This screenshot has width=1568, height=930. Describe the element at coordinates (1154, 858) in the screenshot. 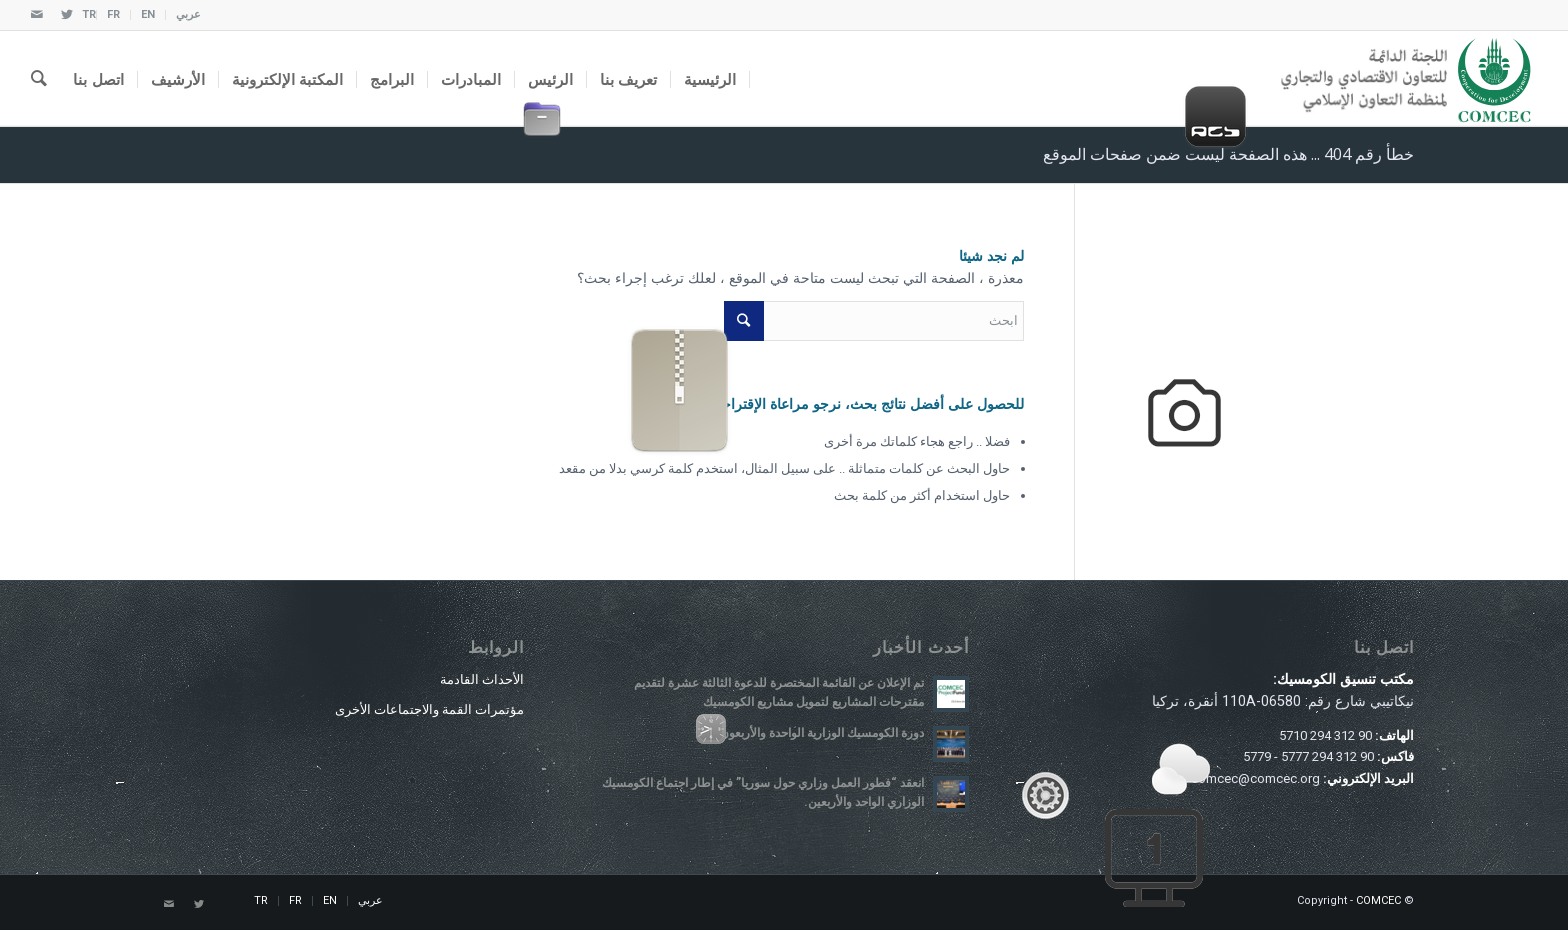

I see `display 1 in a multi-monitor setup` at that location.